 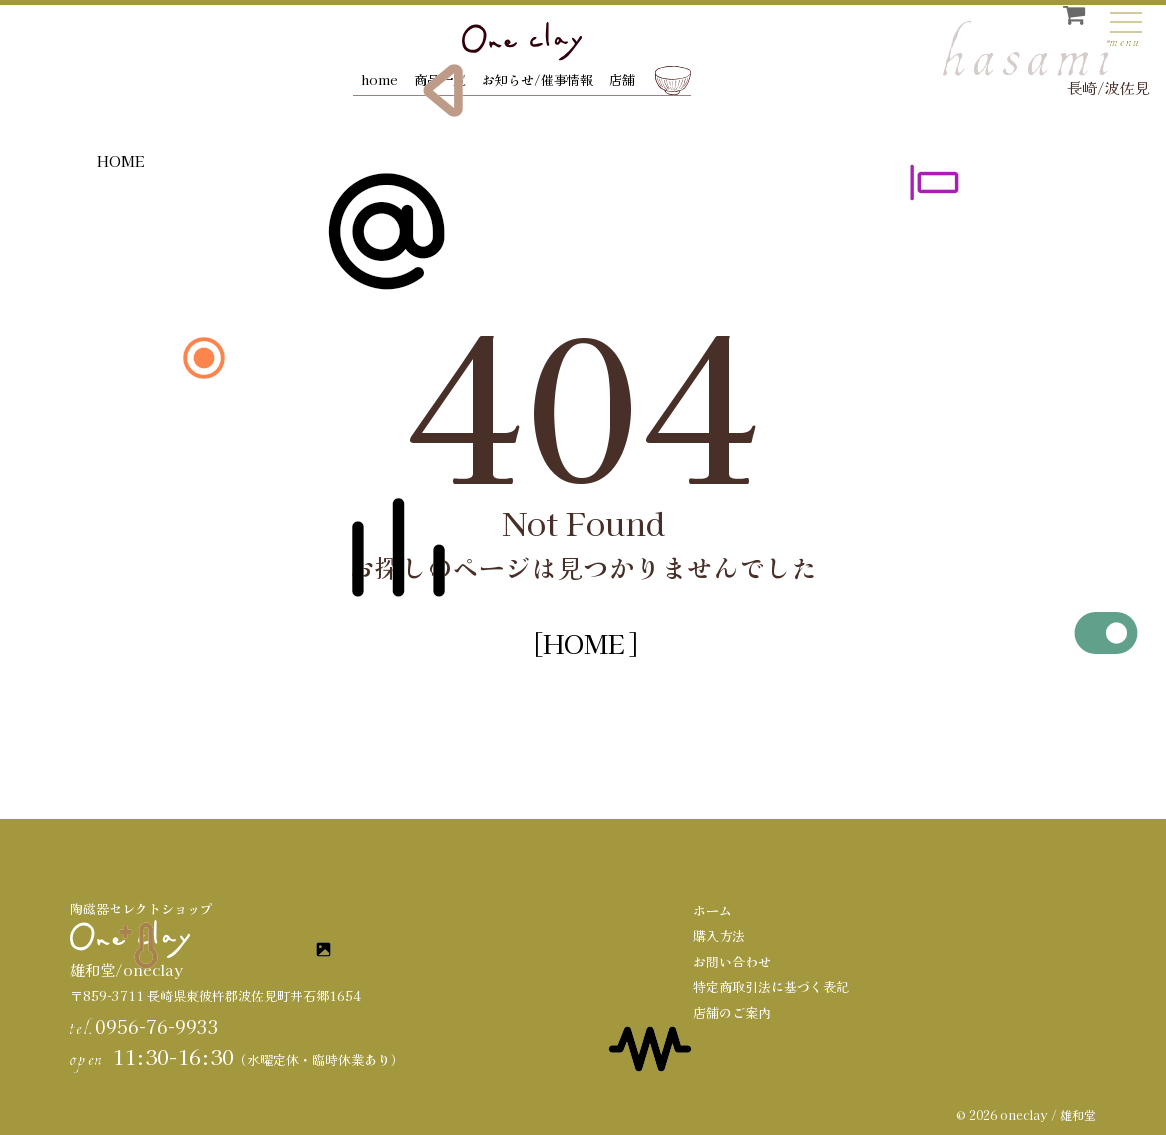 What do you see at coordinates (650, 1049) in the screenshot?
I see `view circuit or resistor component details` at bounding box center [650, 1049].